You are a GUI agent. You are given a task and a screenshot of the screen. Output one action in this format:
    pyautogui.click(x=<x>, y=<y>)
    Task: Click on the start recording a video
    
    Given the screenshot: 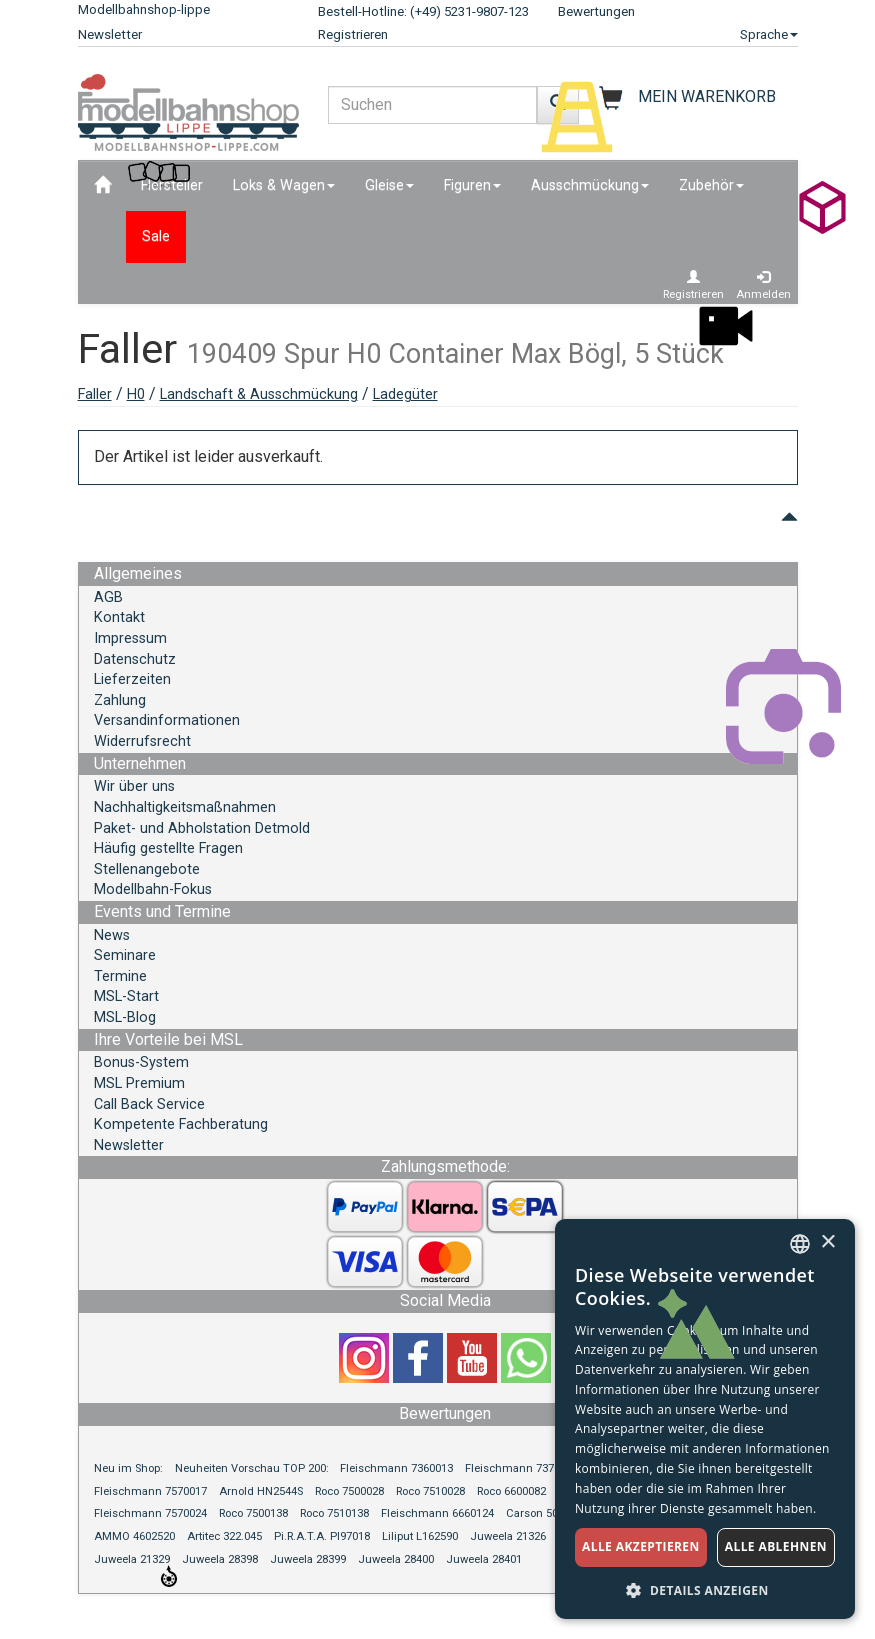 What is the action you would take?
    pyautogui.click(x=726, y=326)
    